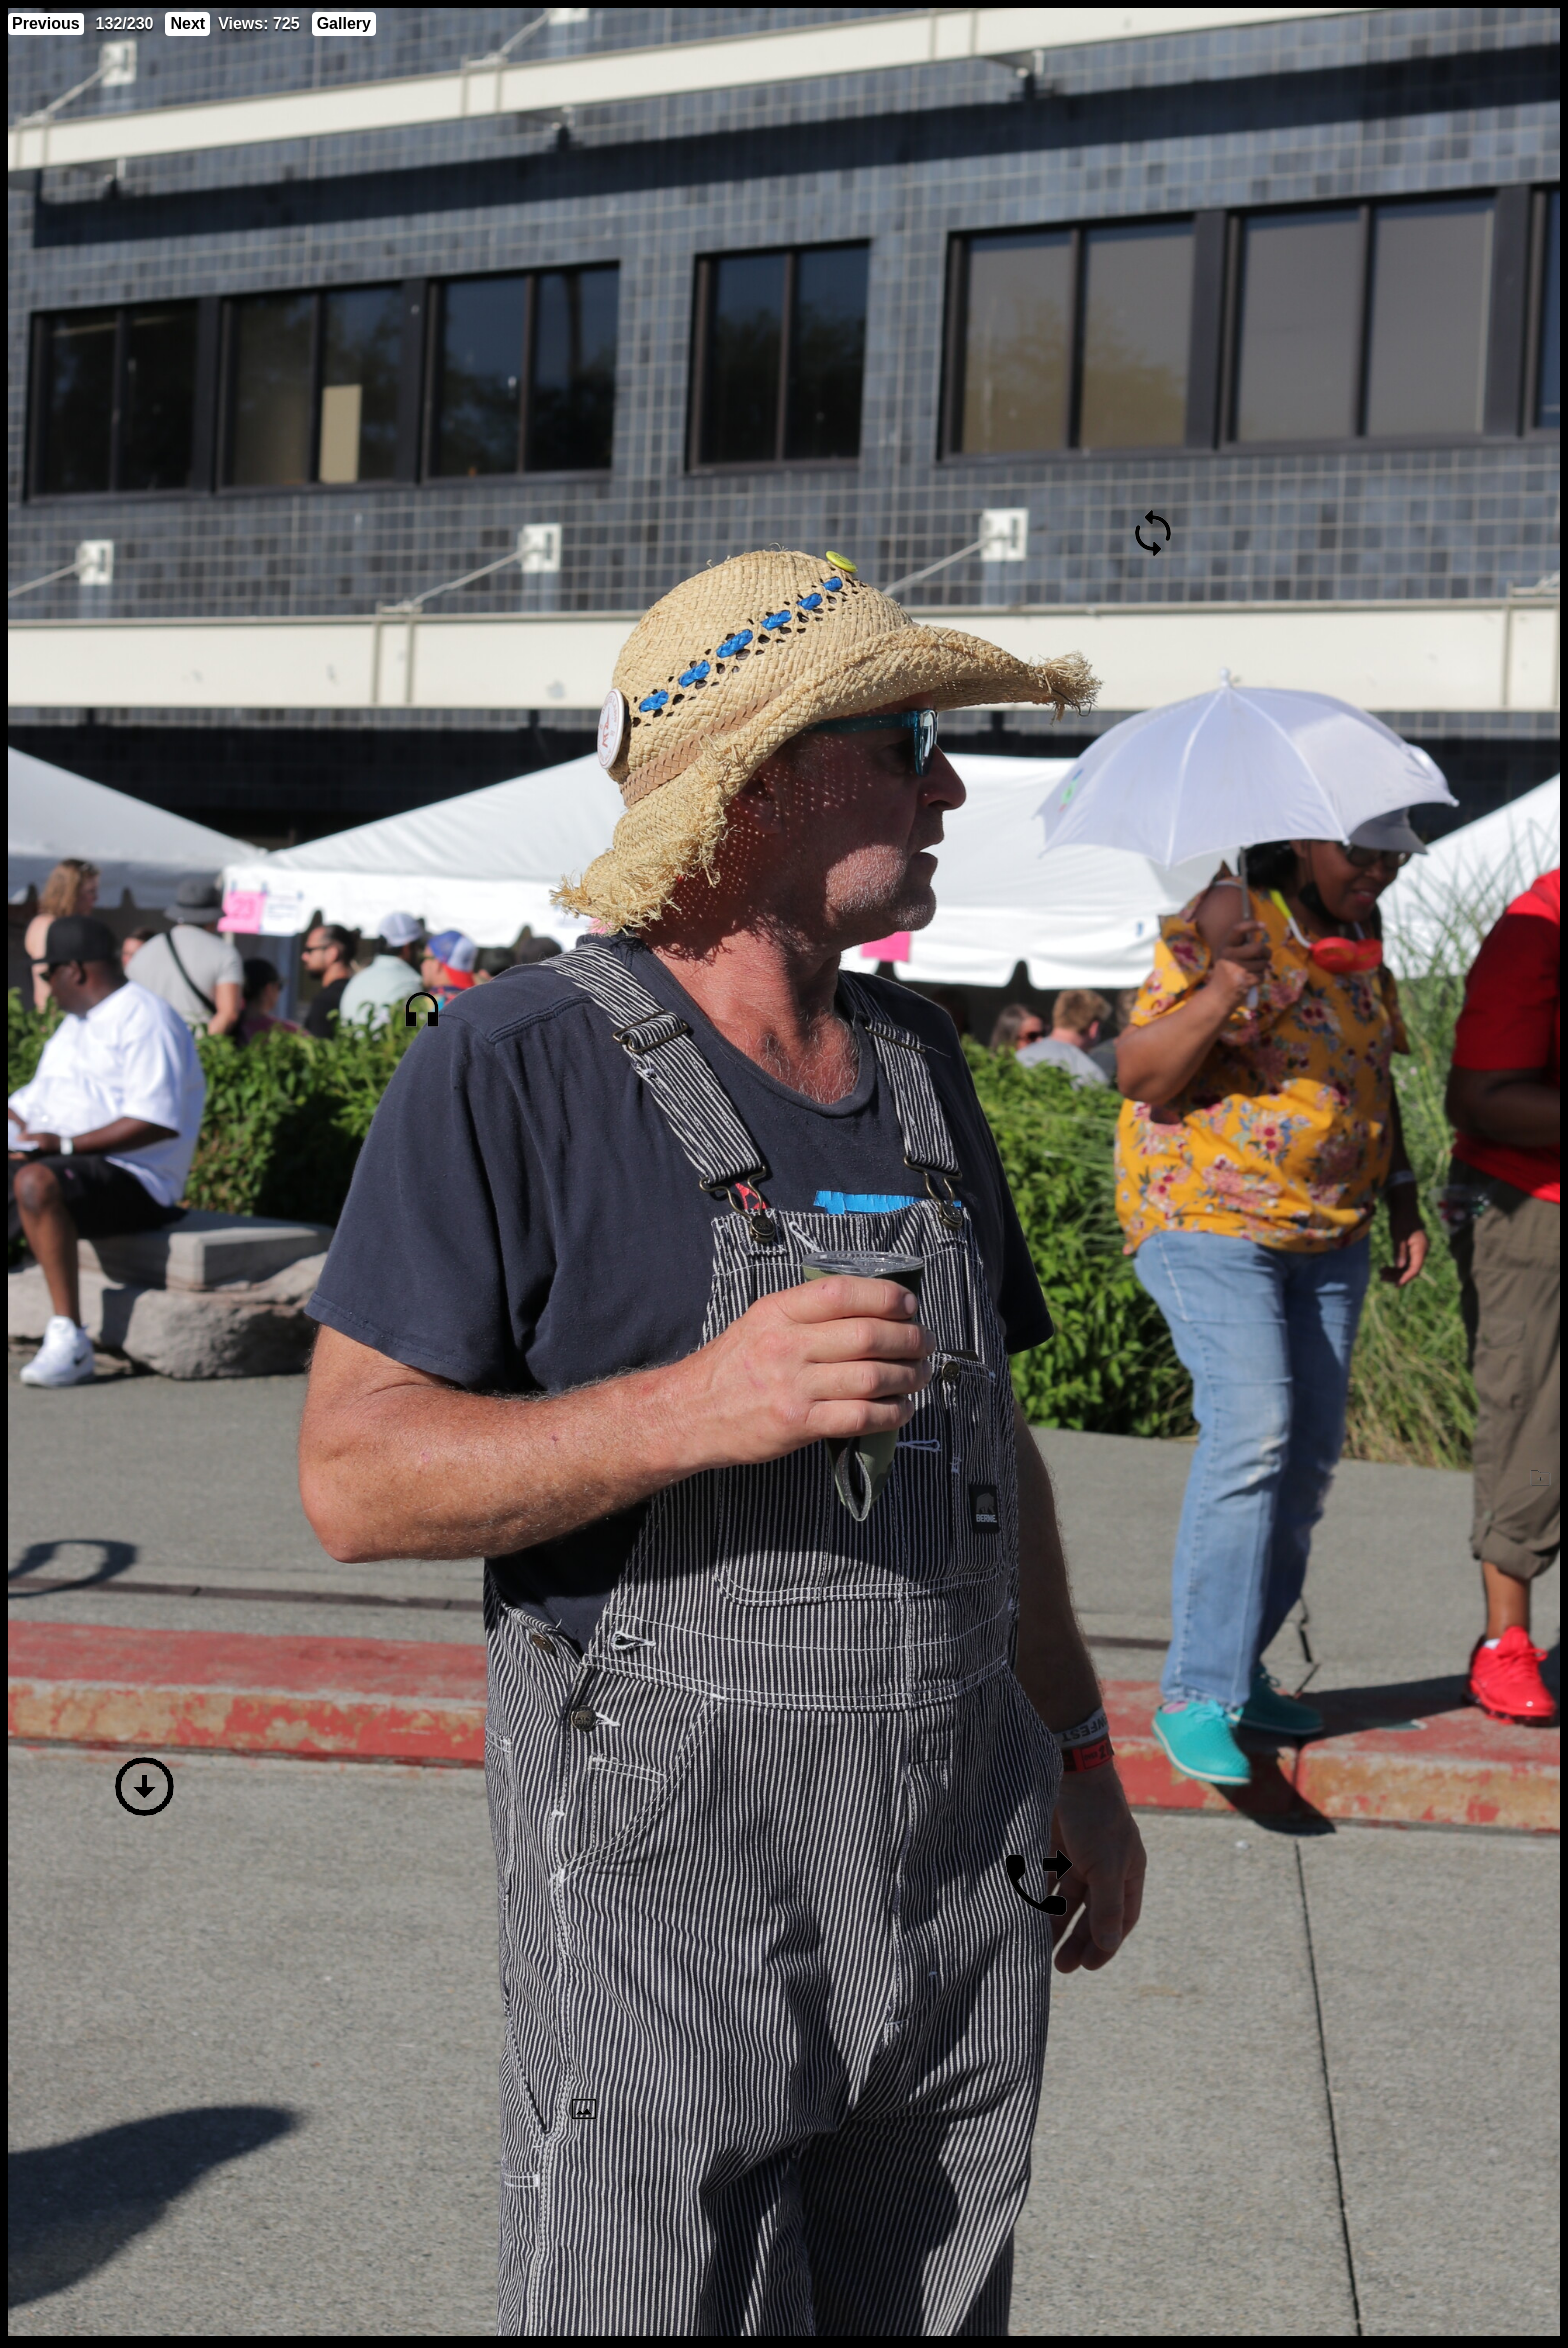 The height and width of the screenshot is (2348, 1568). I want to click on download file or content, so click(144, 1786).